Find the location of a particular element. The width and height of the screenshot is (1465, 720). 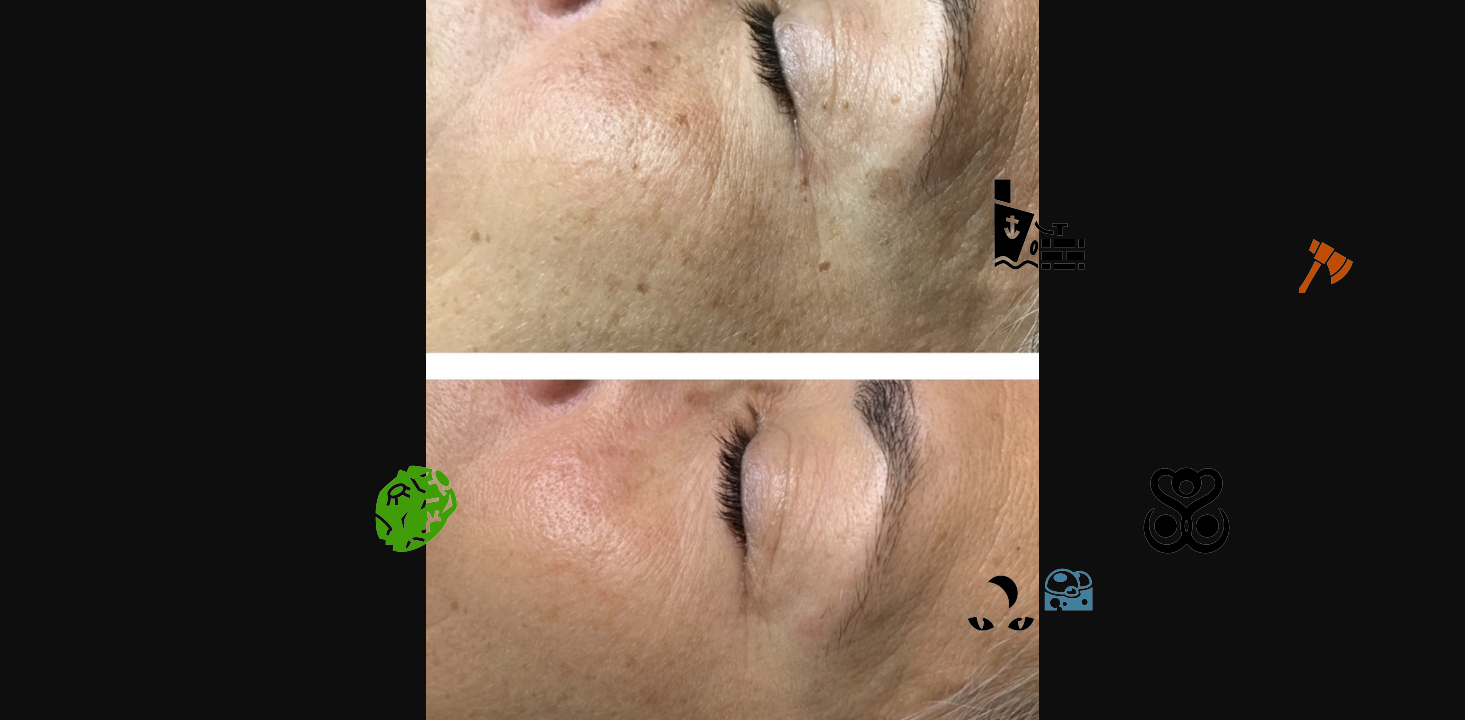

toggle night vision mode is located at coordinates (1001, 607).